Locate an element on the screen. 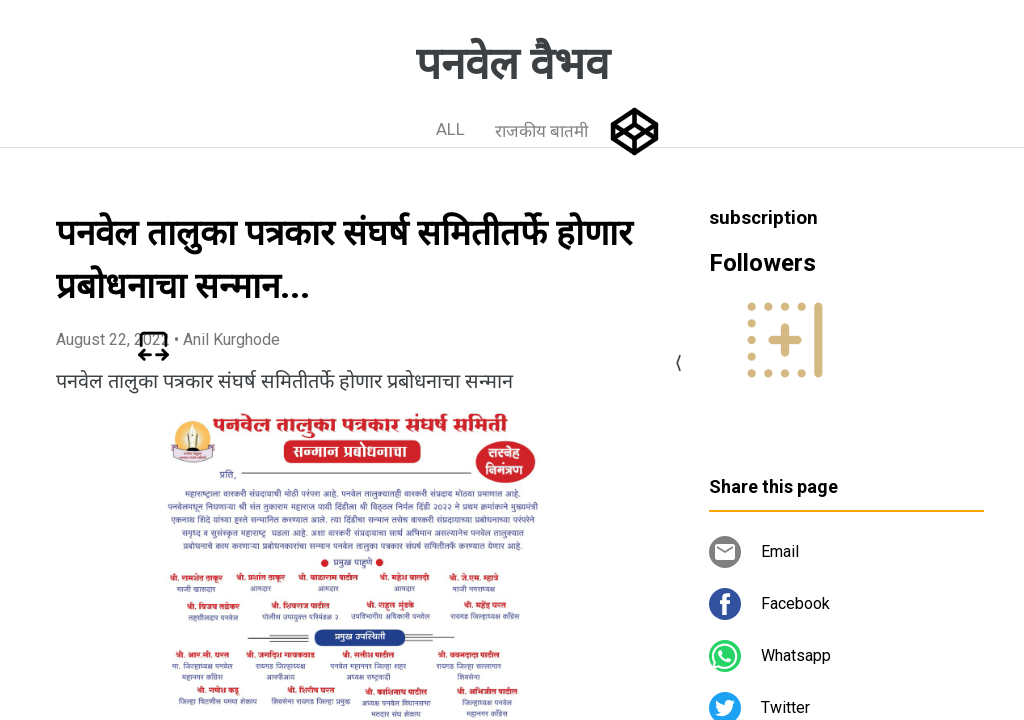 The height and width of the screenshot is (720, 1024). open CodePen website is located at coordinates (634, 131).